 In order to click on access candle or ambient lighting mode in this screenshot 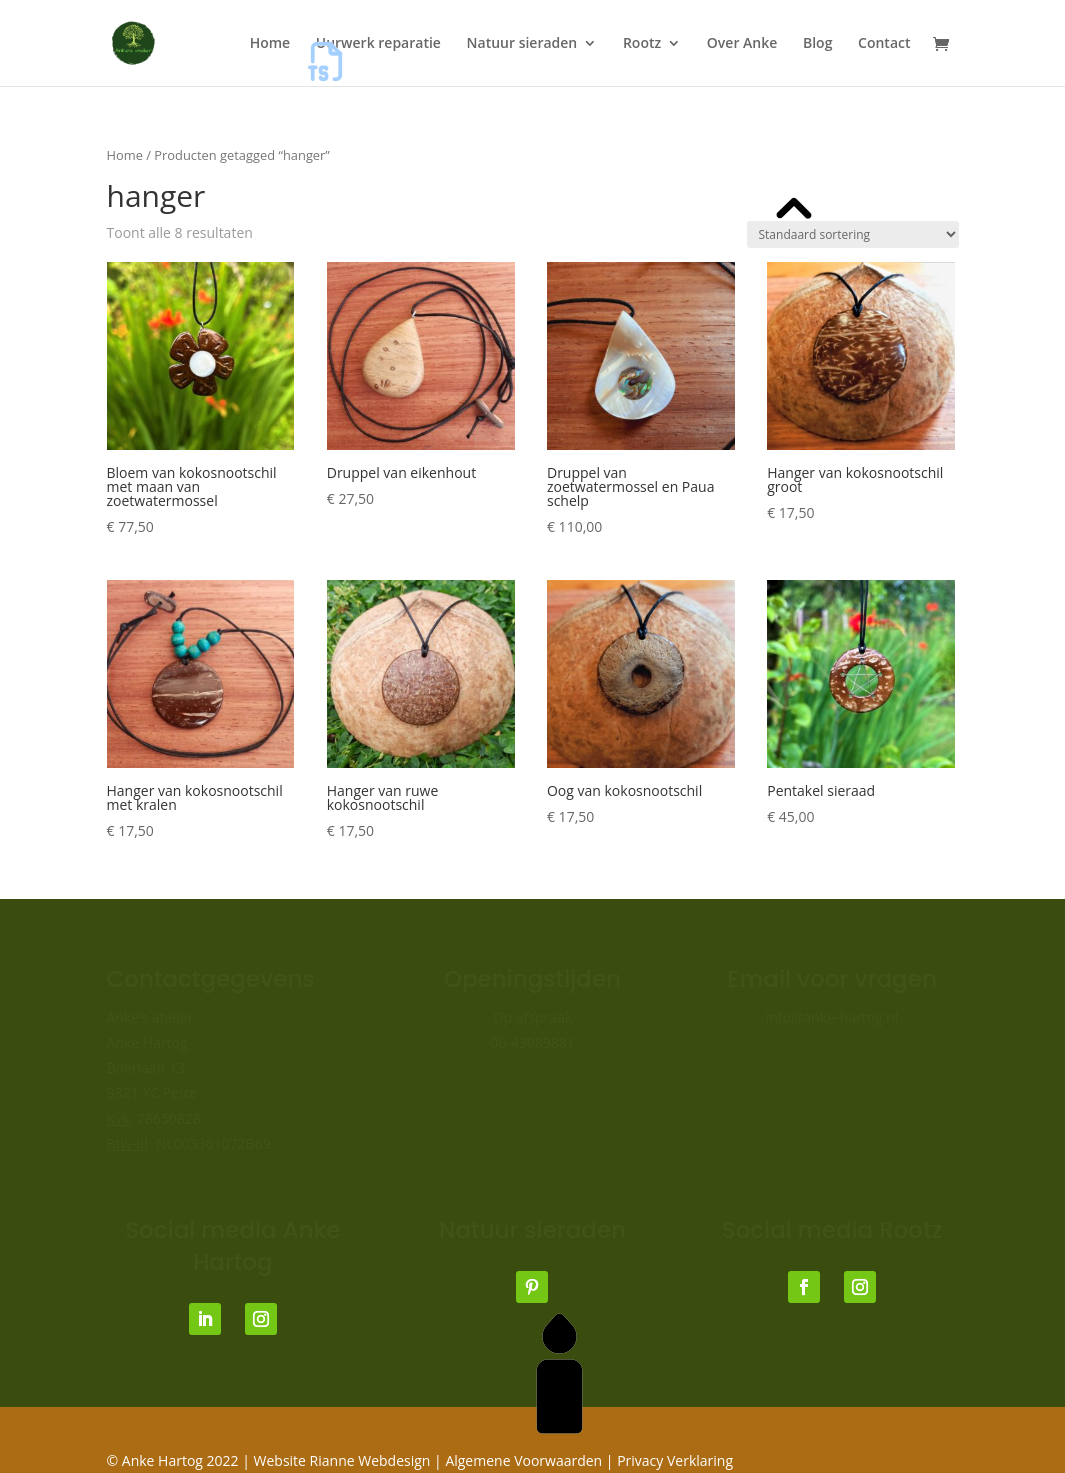, I will do `click(559, 1376)`.